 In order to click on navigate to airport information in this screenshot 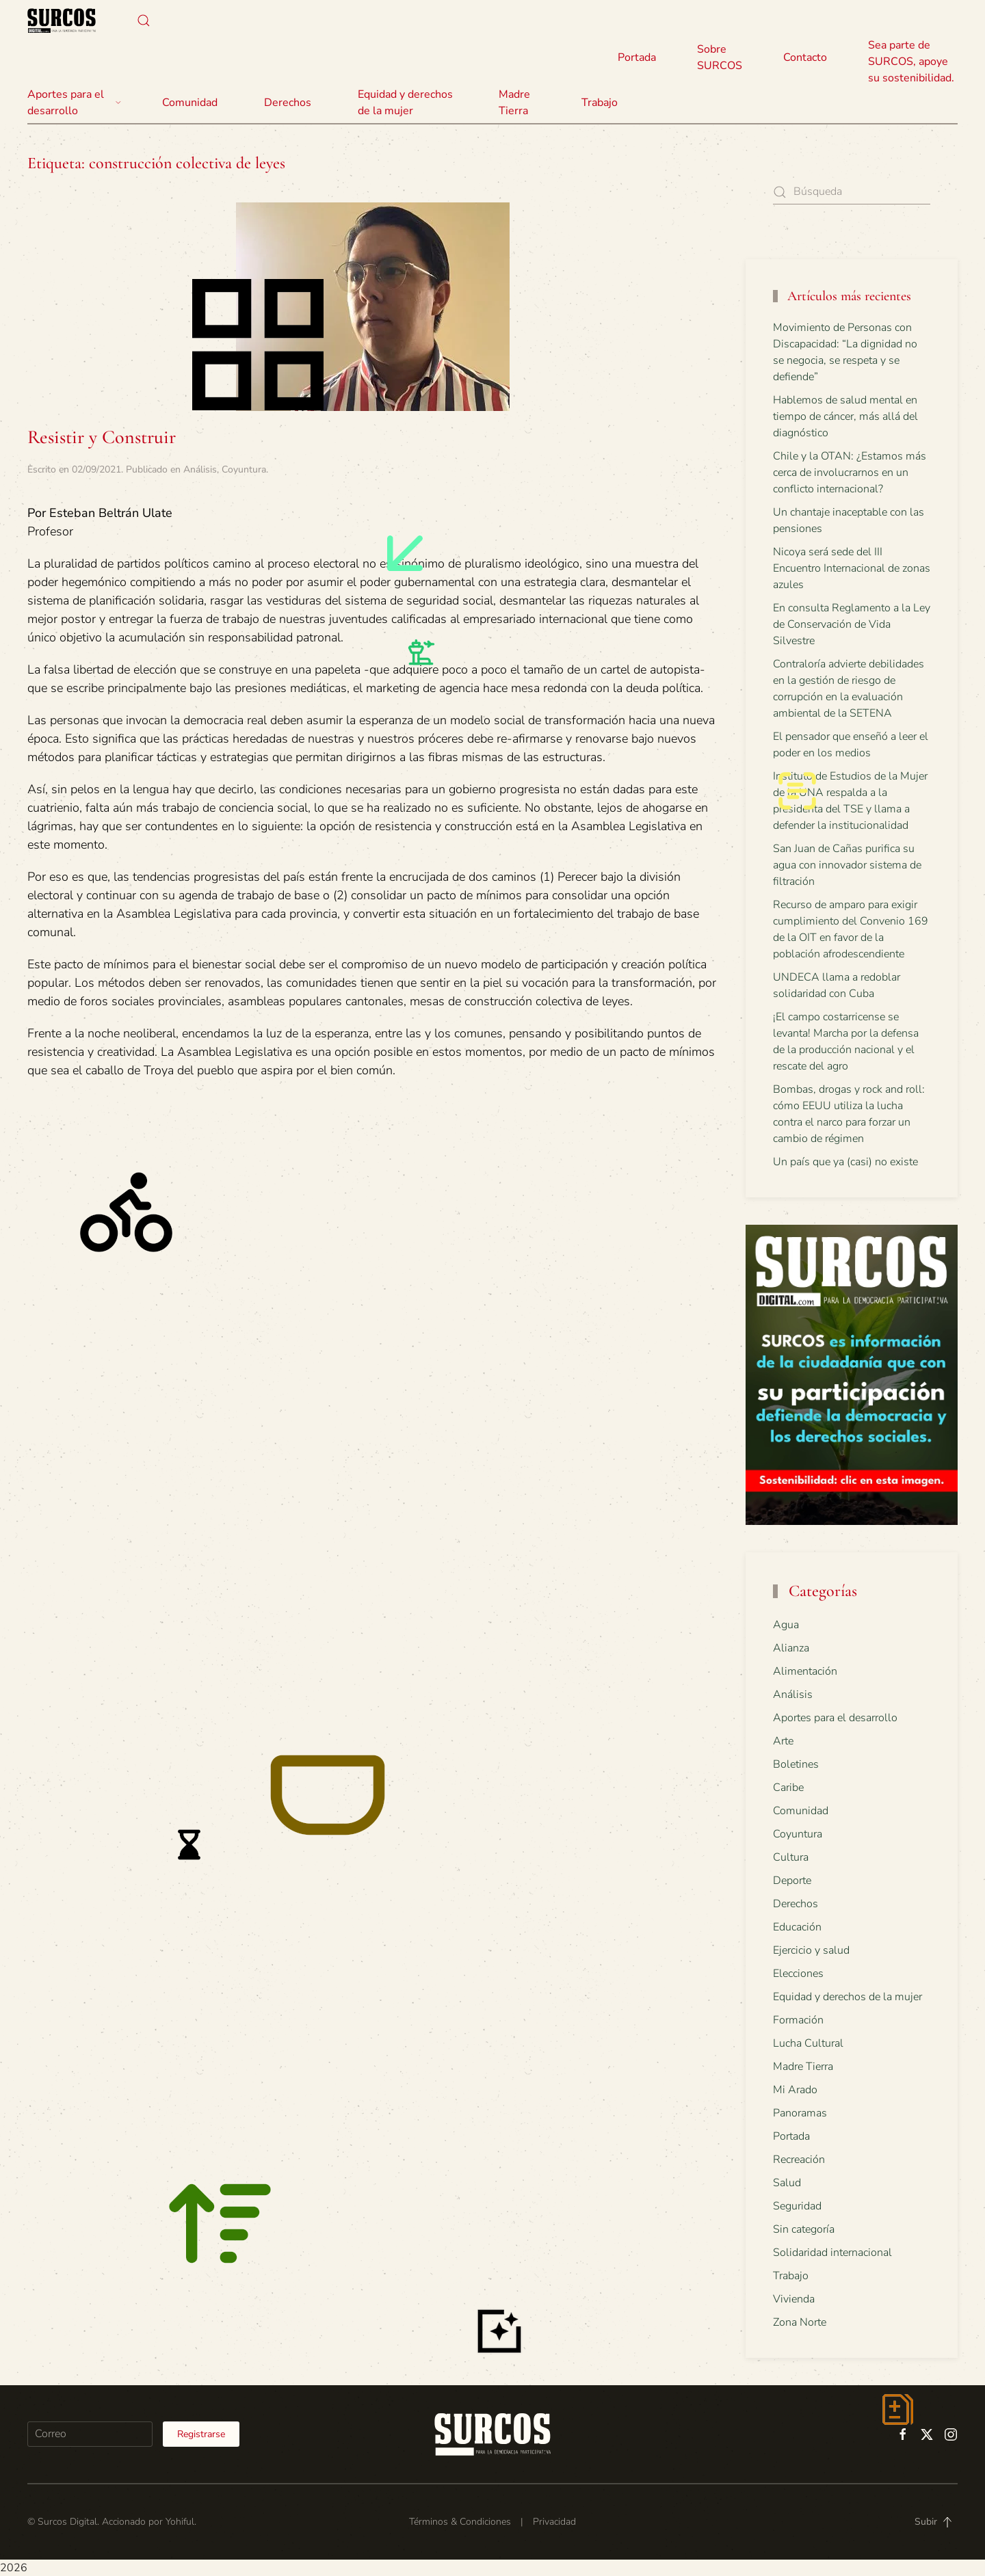, I will do `click(421, 652)`.